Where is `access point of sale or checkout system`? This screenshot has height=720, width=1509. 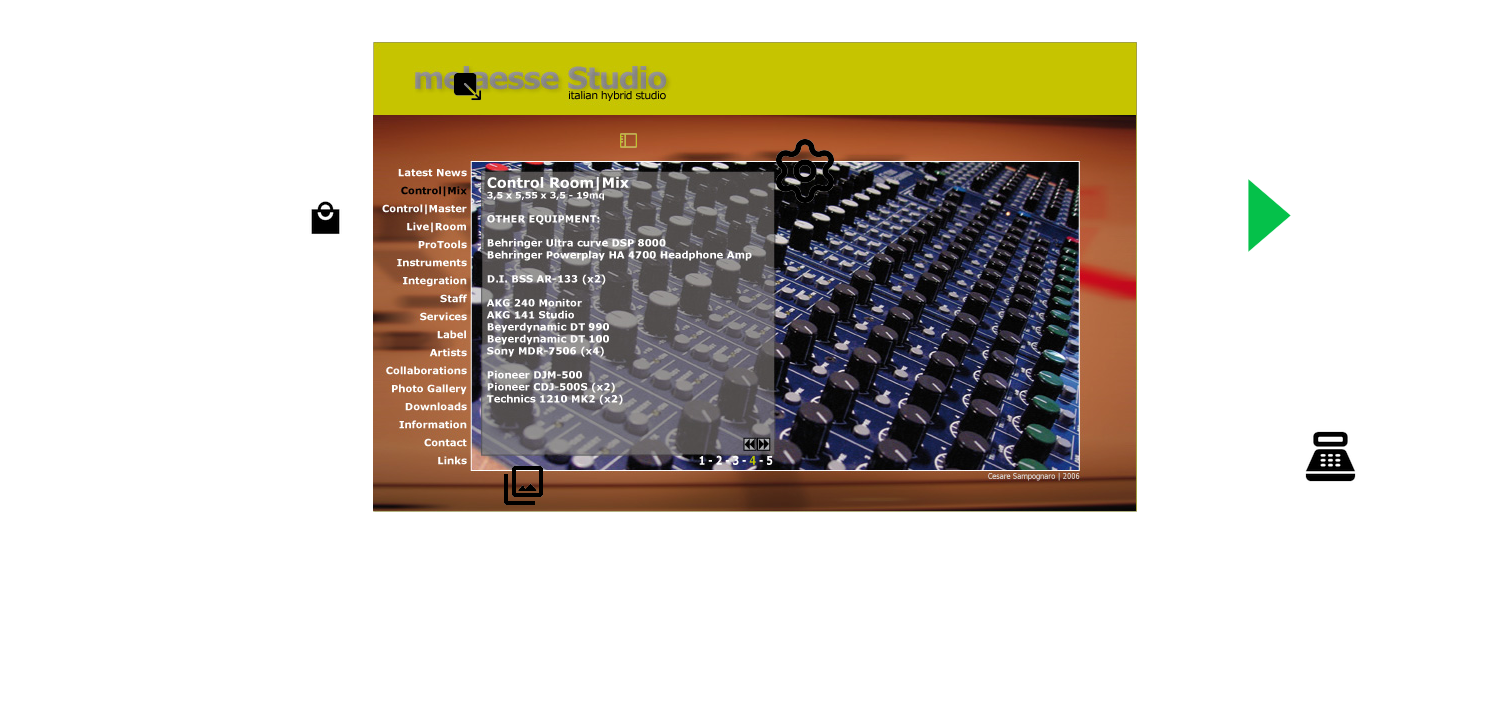
access point of sale or checkout system is located at coordinates (1330, 456).